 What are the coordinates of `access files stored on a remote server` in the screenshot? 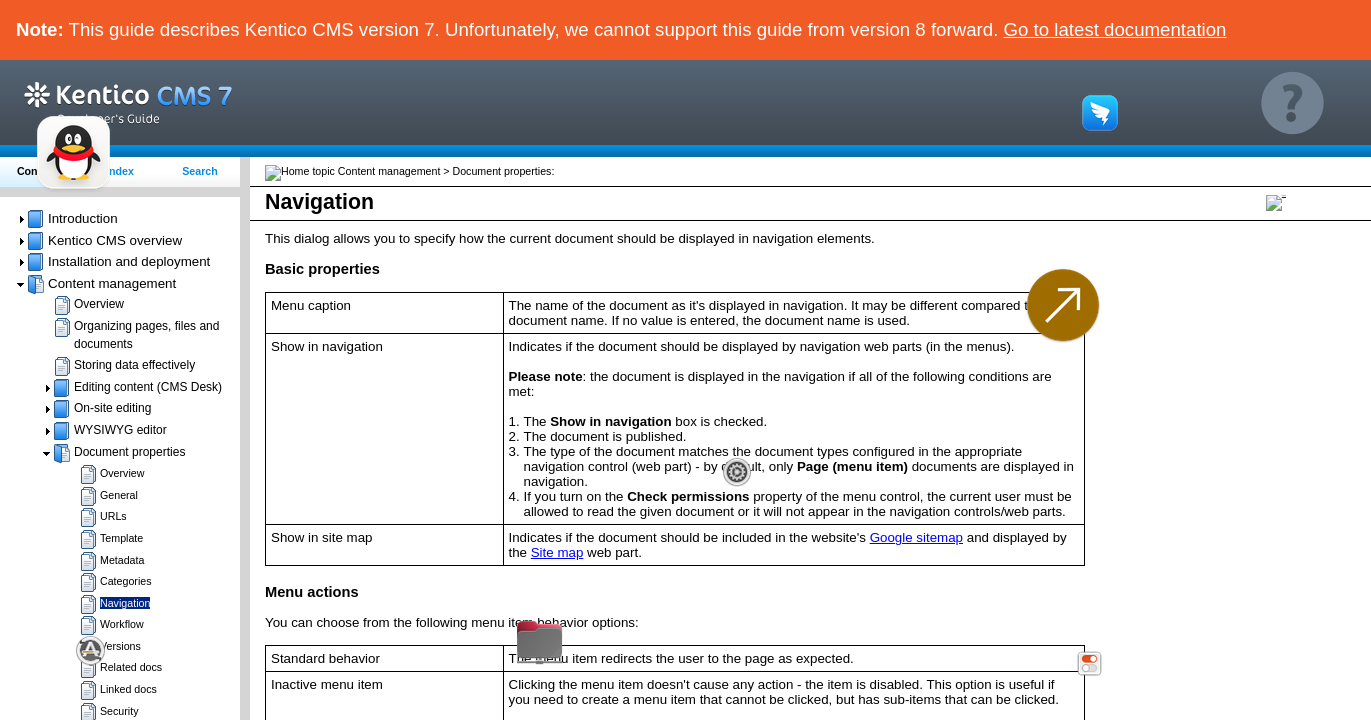 It's located at (539, 641).